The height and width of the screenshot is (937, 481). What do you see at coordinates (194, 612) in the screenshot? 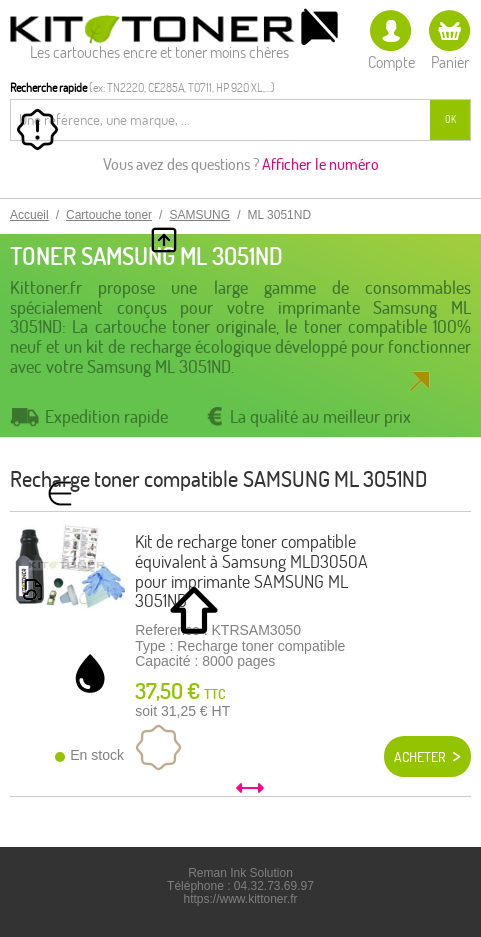
I see `upload a file or content` at bounding box center [194, 612].